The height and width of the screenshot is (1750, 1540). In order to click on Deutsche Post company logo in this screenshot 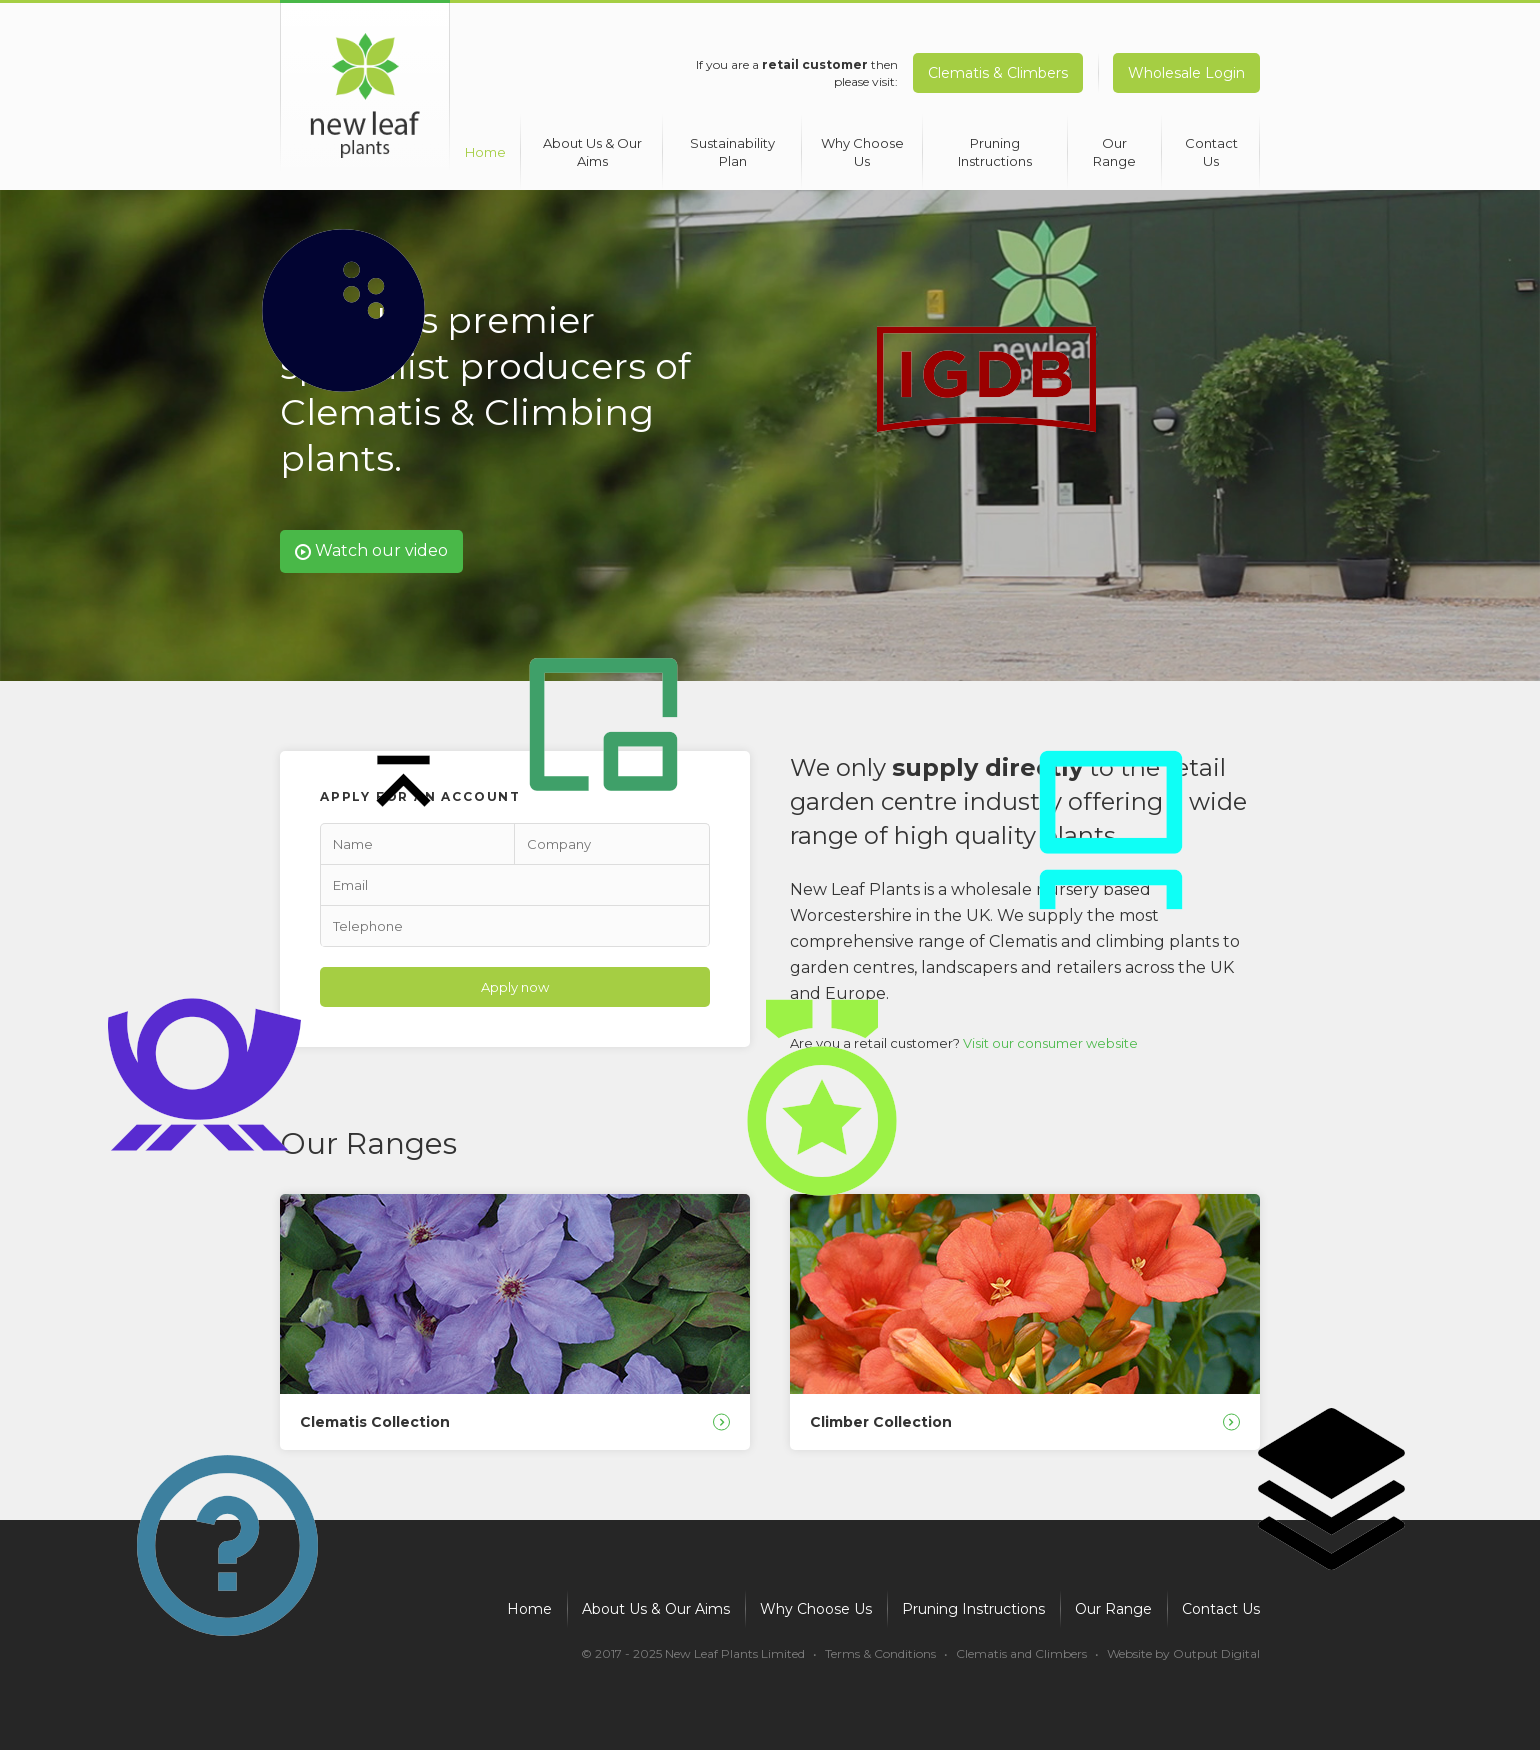, I will do `click(204, 1074)`.